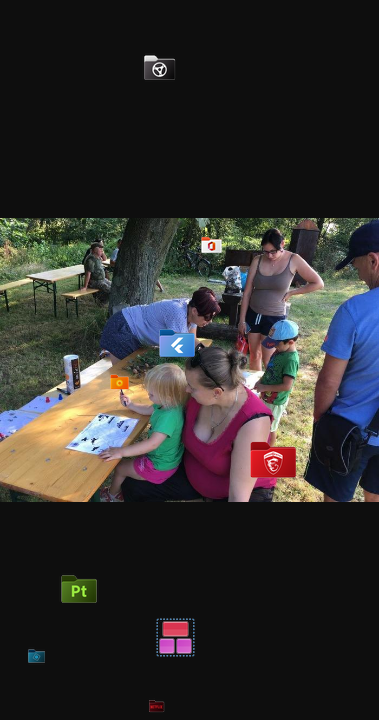 The width and height of the screenshot is (379, 720). I want to click on open actix web framework project folder, so click(159, 68).